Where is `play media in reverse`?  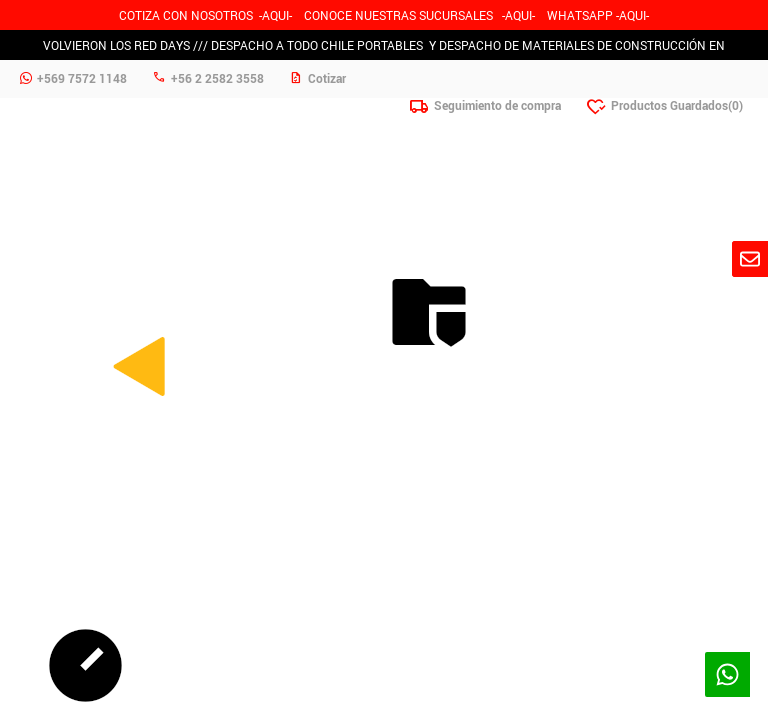 play media in reverse is located at coordinates (142, 366).